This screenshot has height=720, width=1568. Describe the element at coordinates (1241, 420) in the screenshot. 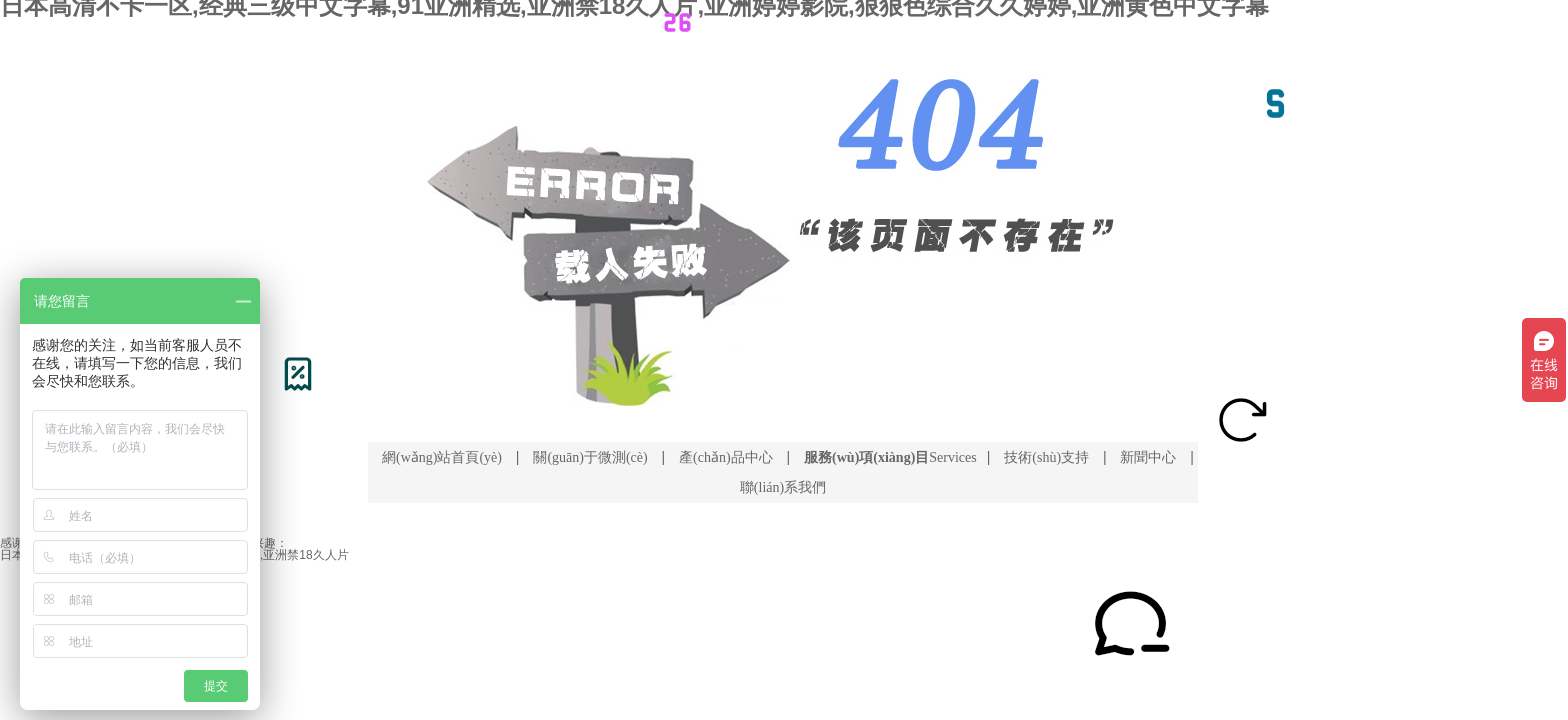

I see `refresh or reload content` at that location.